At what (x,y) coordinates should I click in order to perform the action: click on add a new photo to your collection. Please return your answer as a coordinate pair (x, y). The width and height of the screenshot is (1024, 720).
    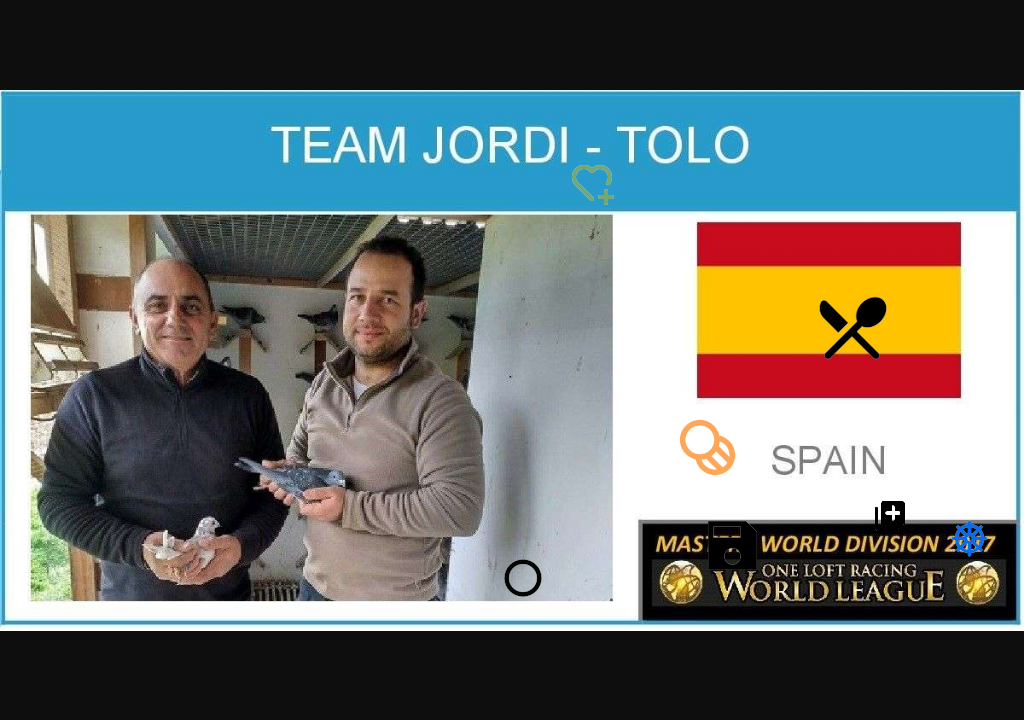
    Looking at the image, I should click on (890, 516).